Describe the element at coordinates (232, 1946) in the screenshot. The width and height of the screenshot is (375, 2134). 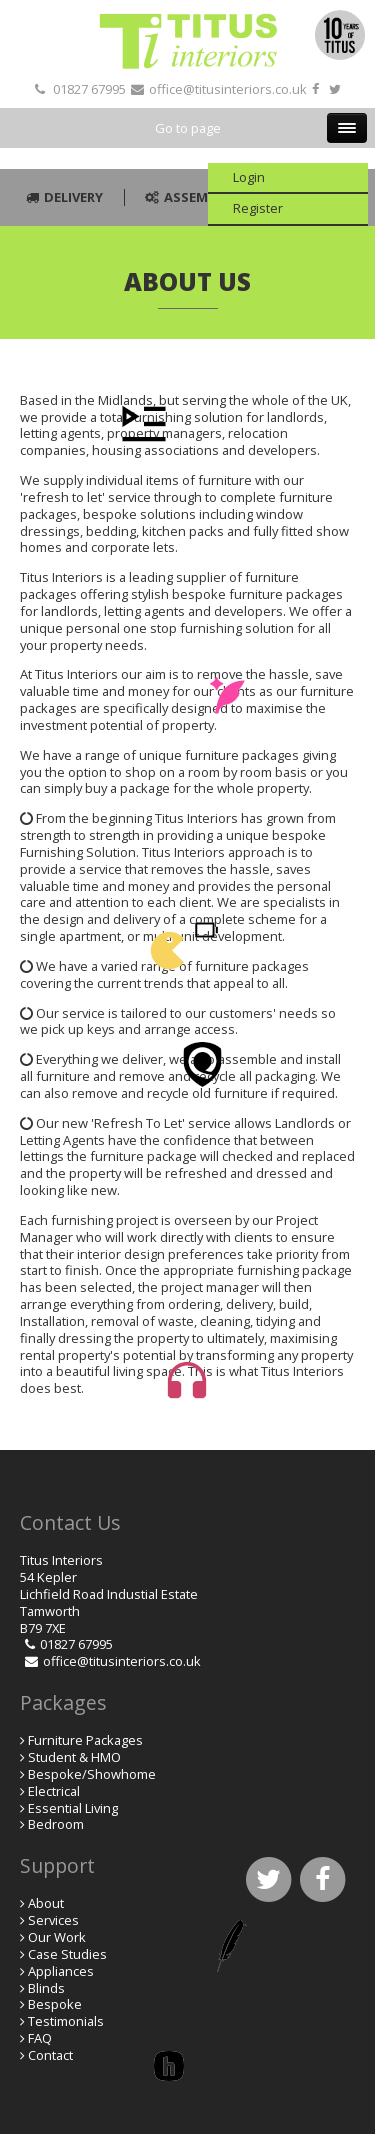
I see `apache software foundation logo` at that location.